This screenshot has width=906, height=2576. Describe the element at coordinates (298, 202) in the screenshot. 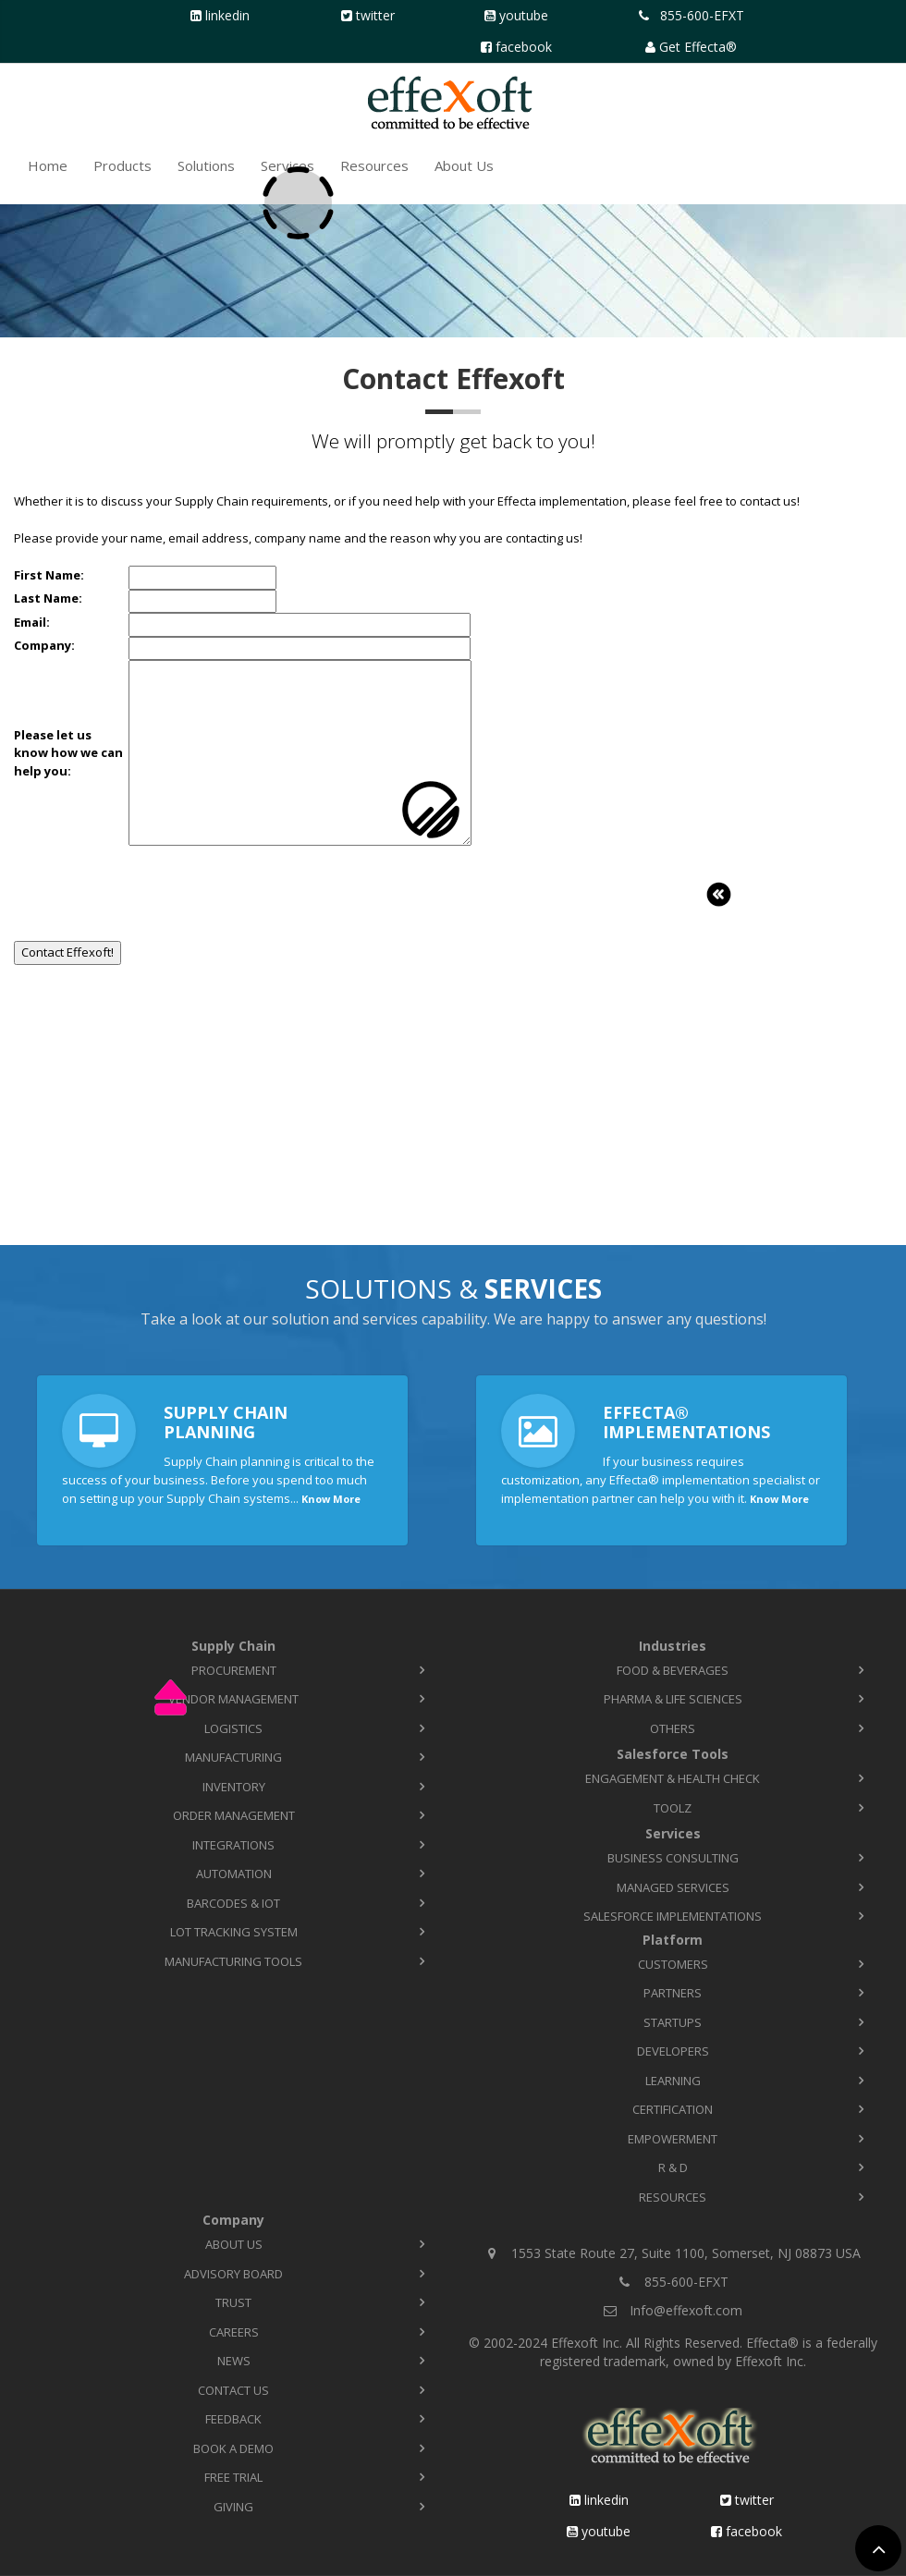

I see `indicates loading or processing in progress` at that location.